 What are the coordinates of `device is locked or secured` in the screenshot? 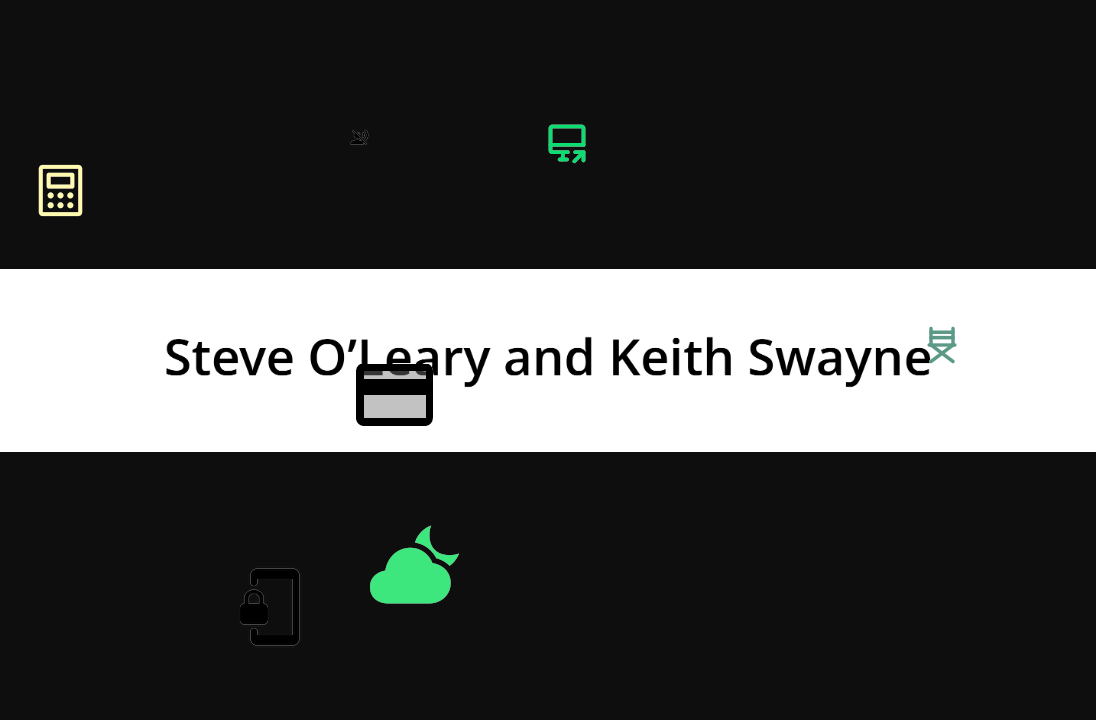 It's located at (268, 607).